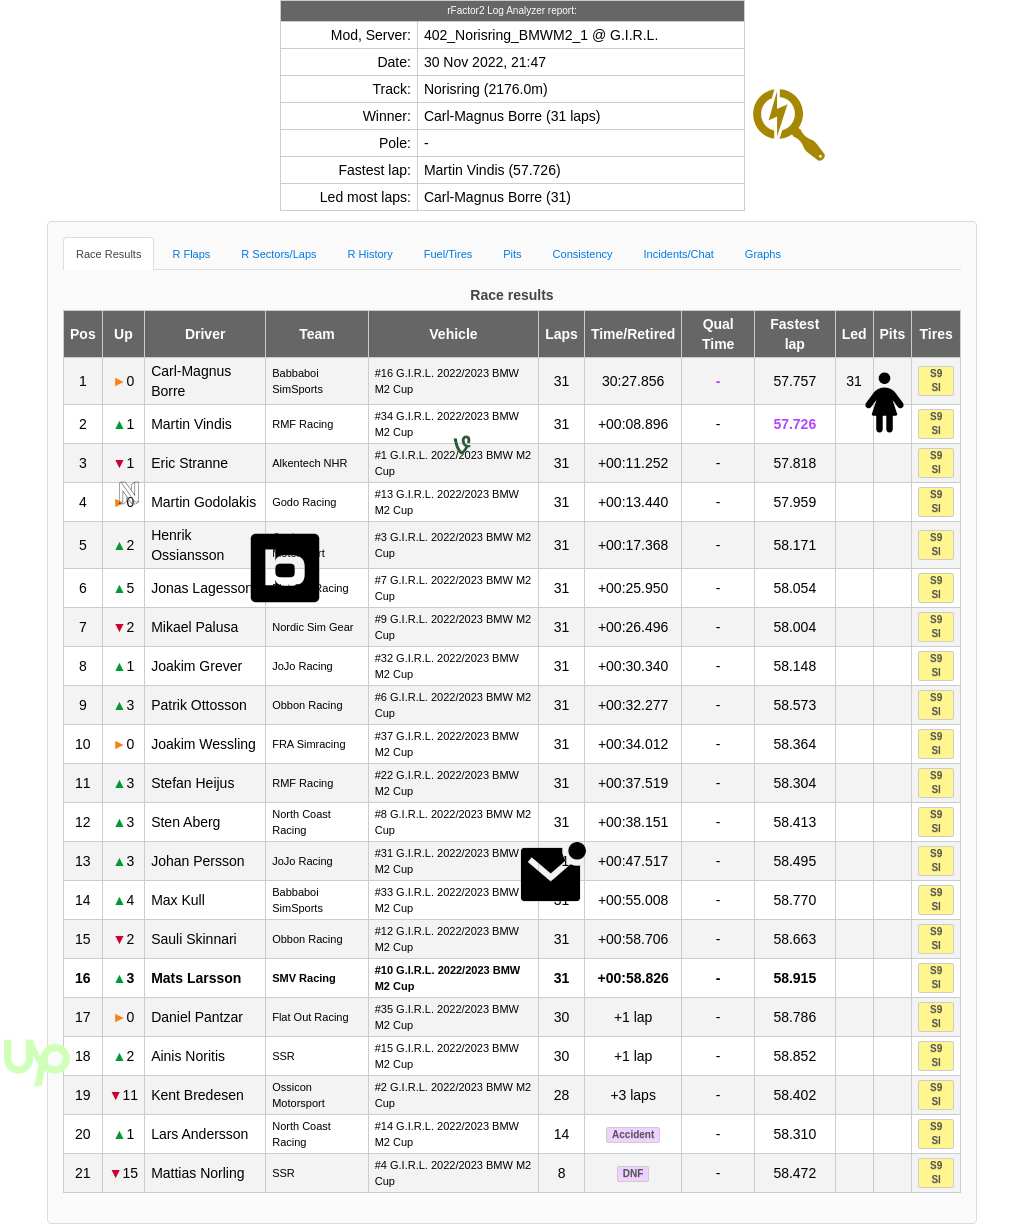 This screenshot has height=1224, width=1024. I want to click on open the Upwork app, so click(37, 1063).